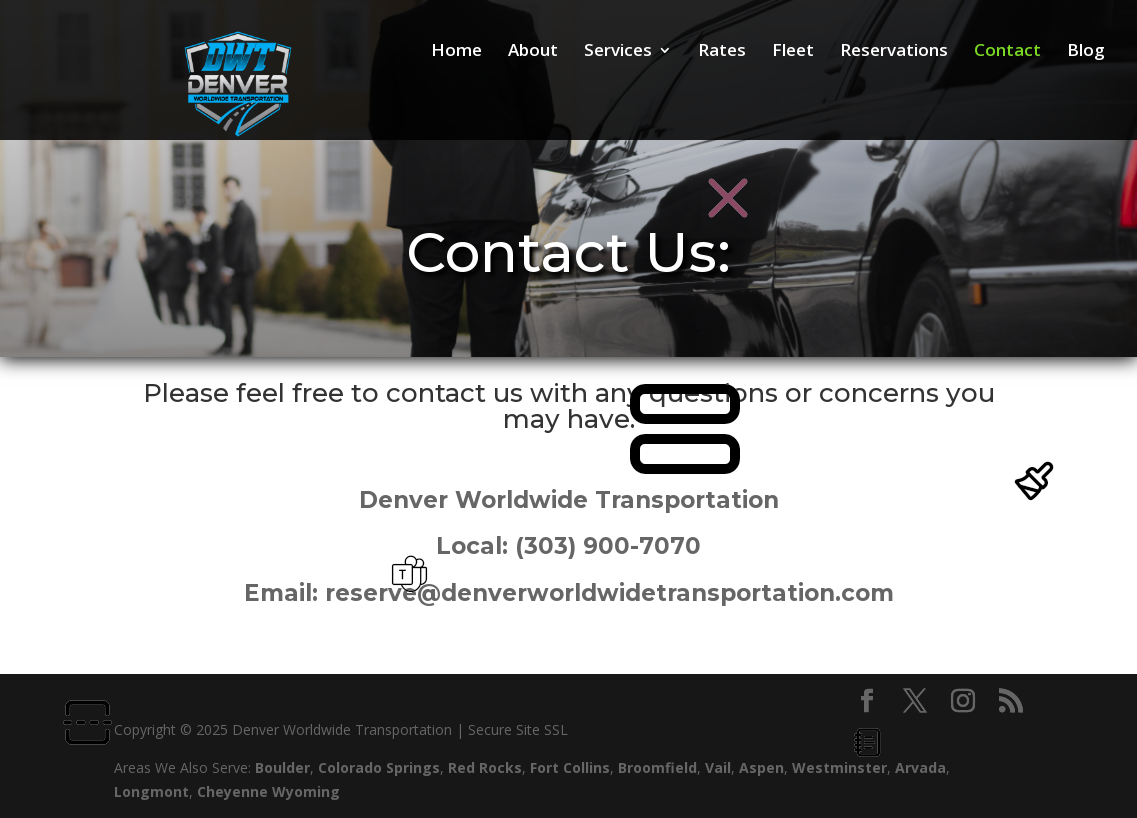  What do you see at coordinates (868, 742) in the screenshot?
I see `open your notes or notebook` at bounding box center [868, 742].